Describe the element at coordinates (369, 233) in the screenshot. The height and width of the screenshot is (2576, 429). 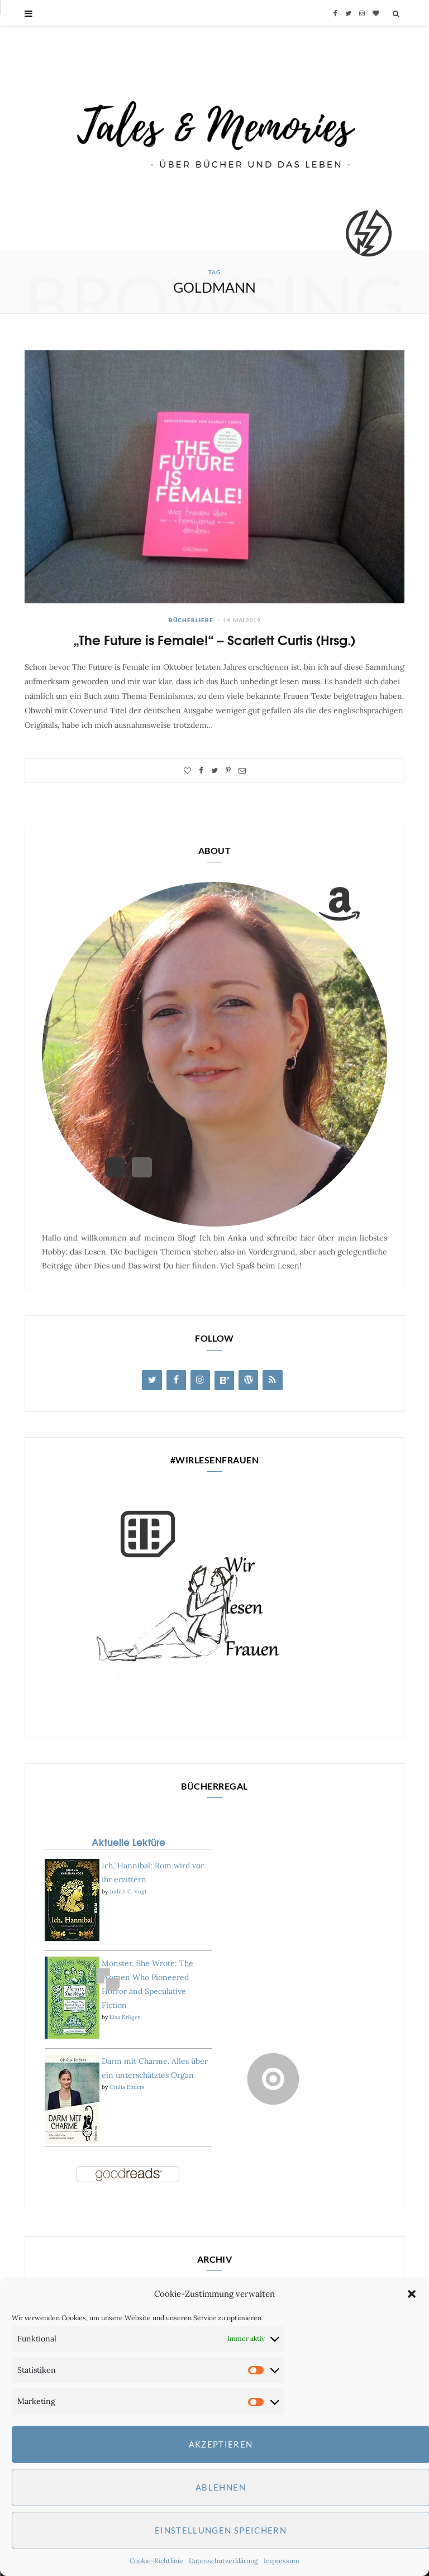
I see `access thunderbolt port settings` at that location.